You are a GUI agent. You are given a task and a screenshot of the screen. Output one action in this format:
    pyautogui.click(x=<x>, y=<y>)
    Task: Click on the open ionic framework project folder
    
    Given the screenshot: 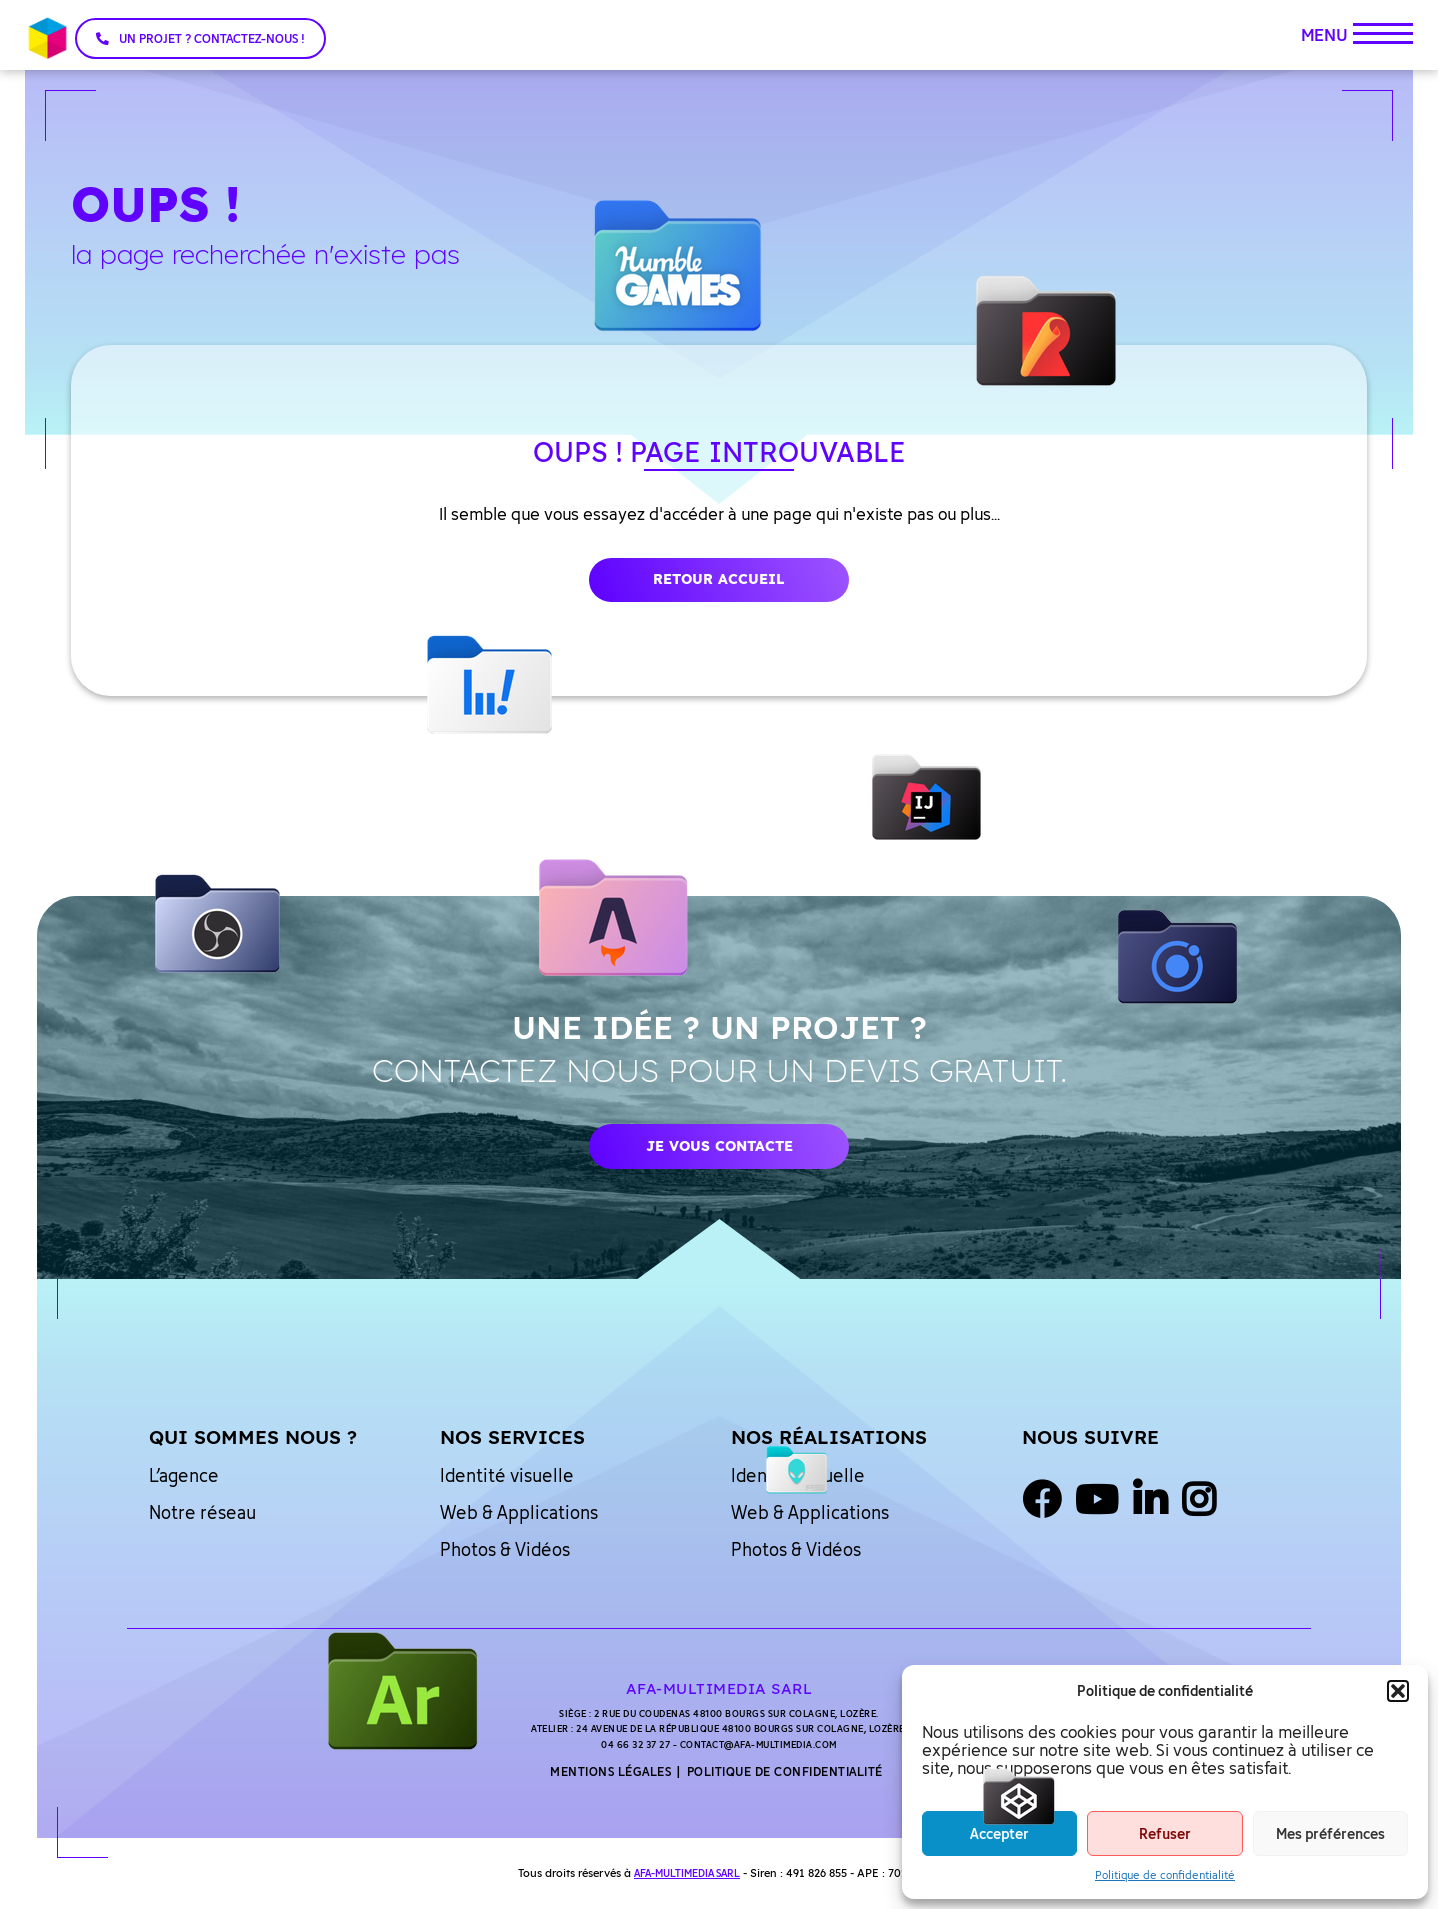 What is the action you would take?
    pyautogui.click(x=1177, y=960)
    